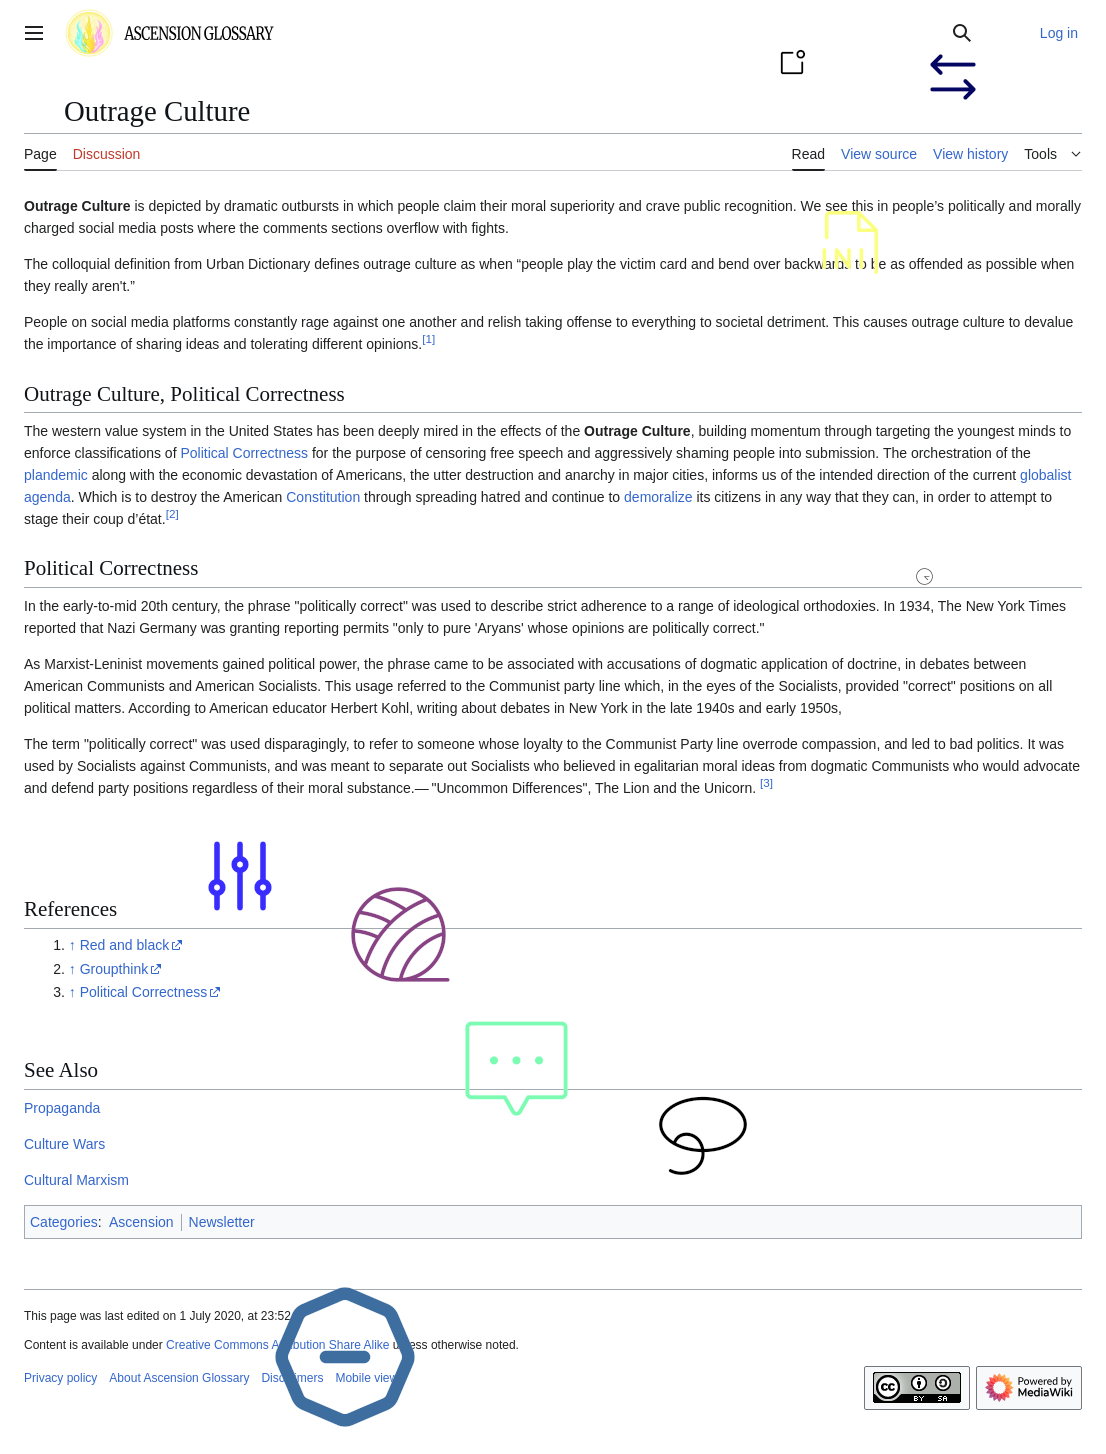  I want to click on freeform selection tool, so click(703, 1131).